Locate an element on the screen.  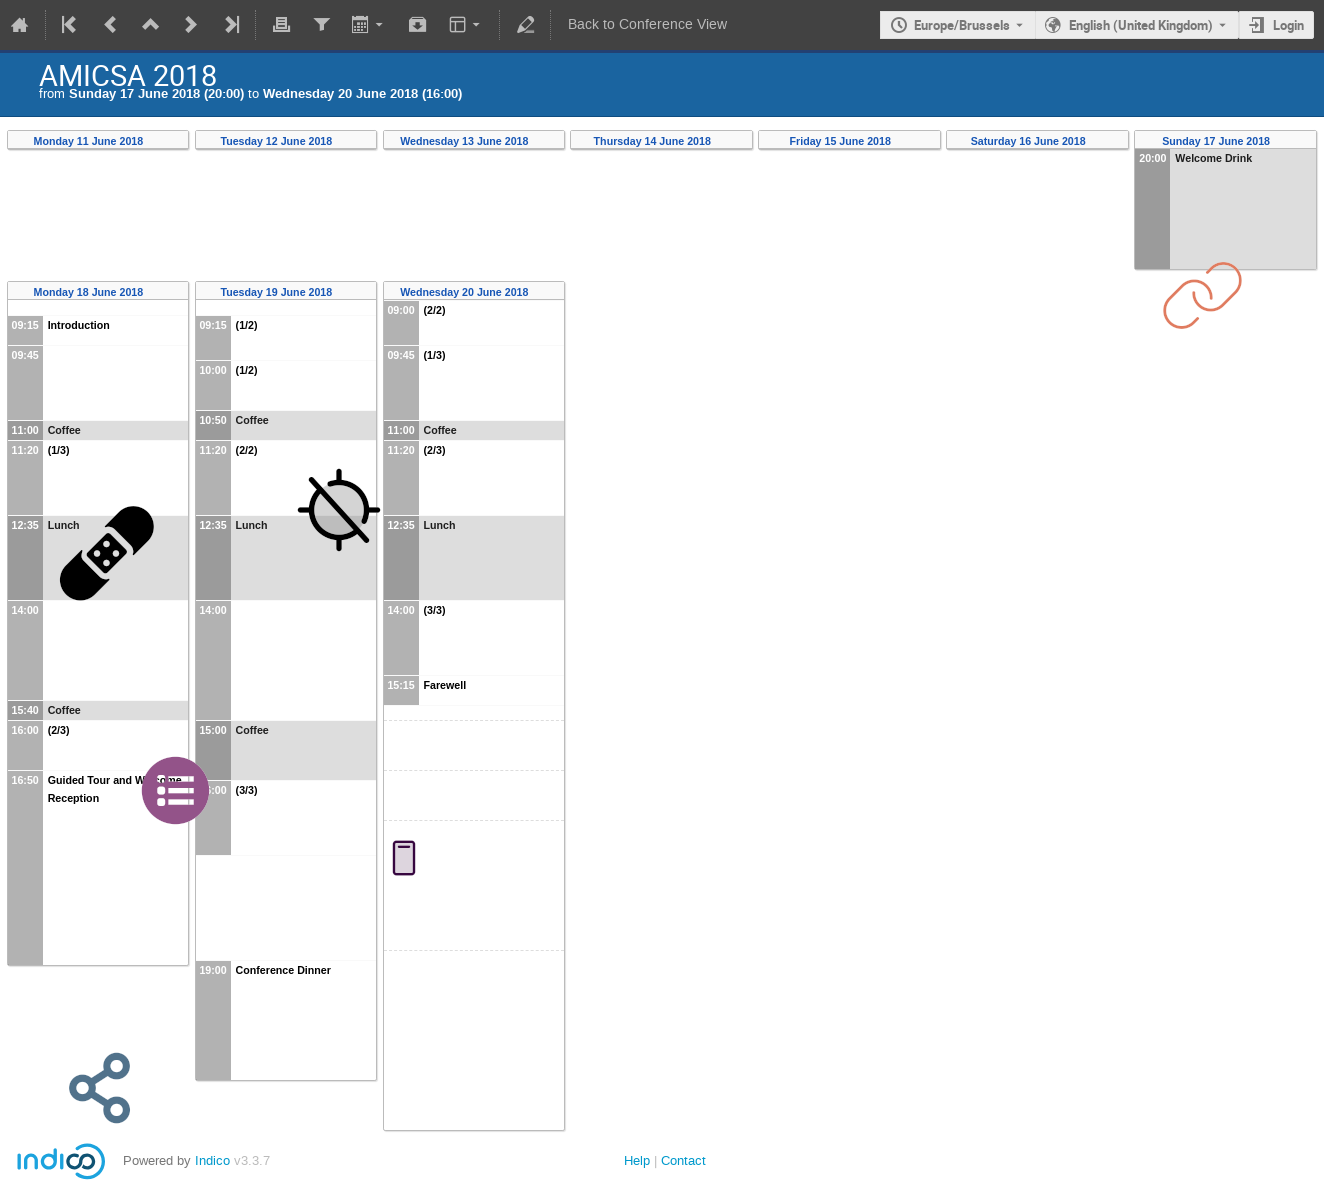
view list or menu options is located at coordinates (175, 790).